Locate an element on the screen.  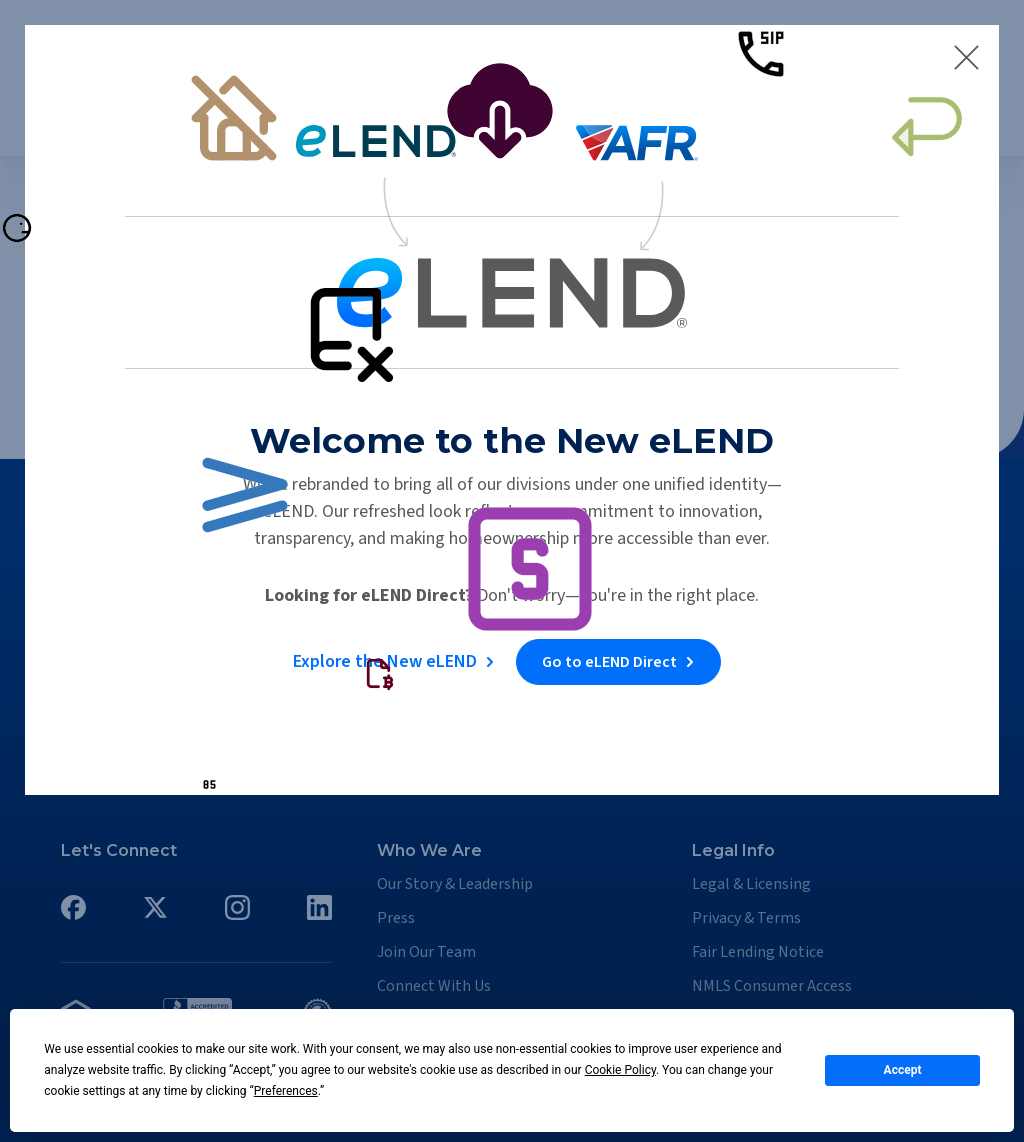
greater than or equal to mathematical operator is located at coordinates (245, 495).